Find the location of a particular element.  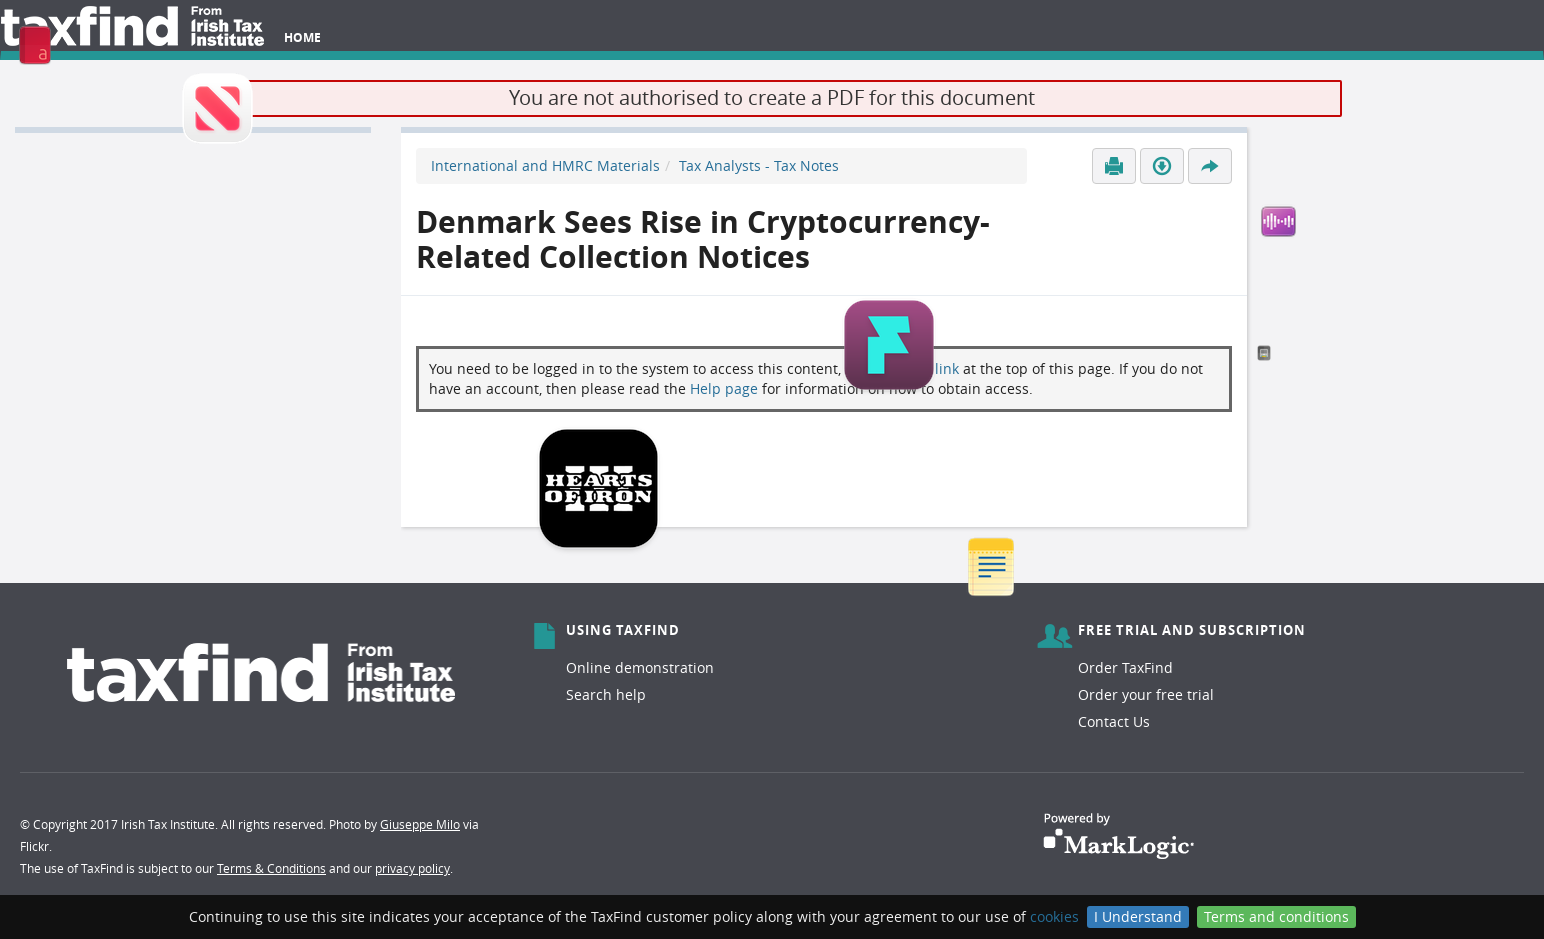

open fightcade app is located at coordinates (889, 345).